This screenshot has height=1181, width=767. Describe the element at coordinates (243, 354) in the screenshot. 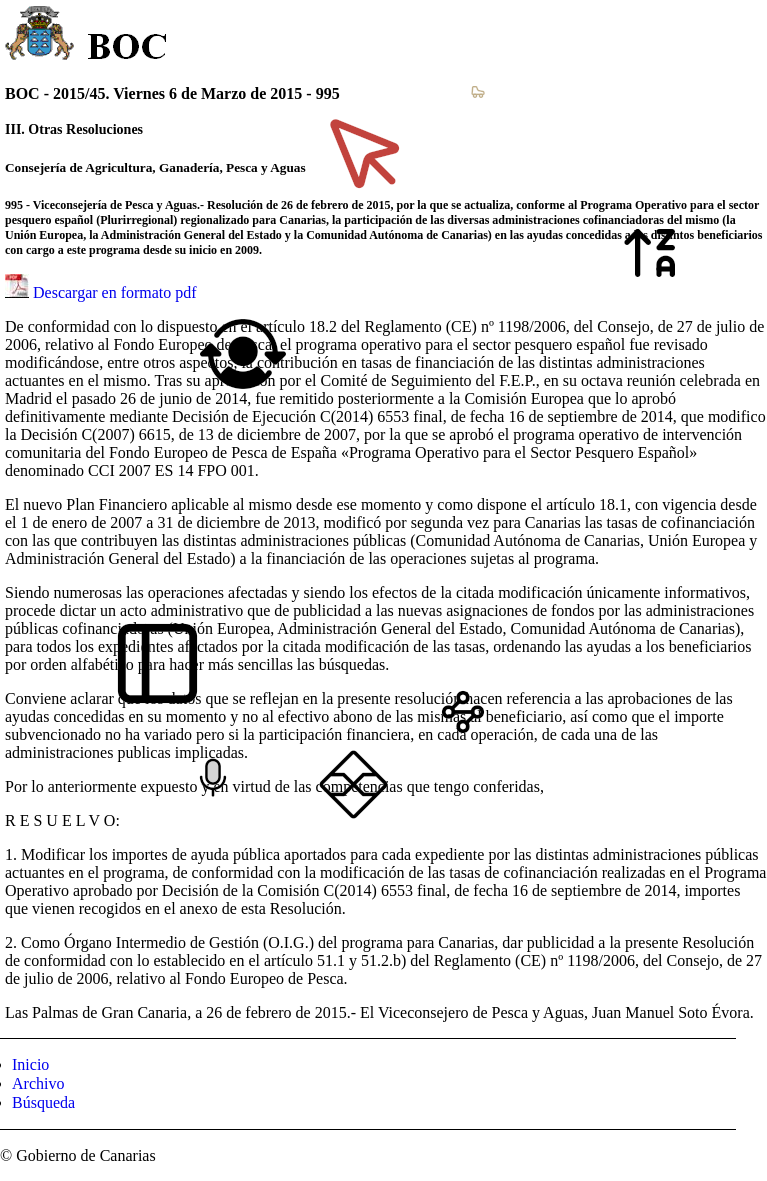

I see `switch between user accounts` at that location.